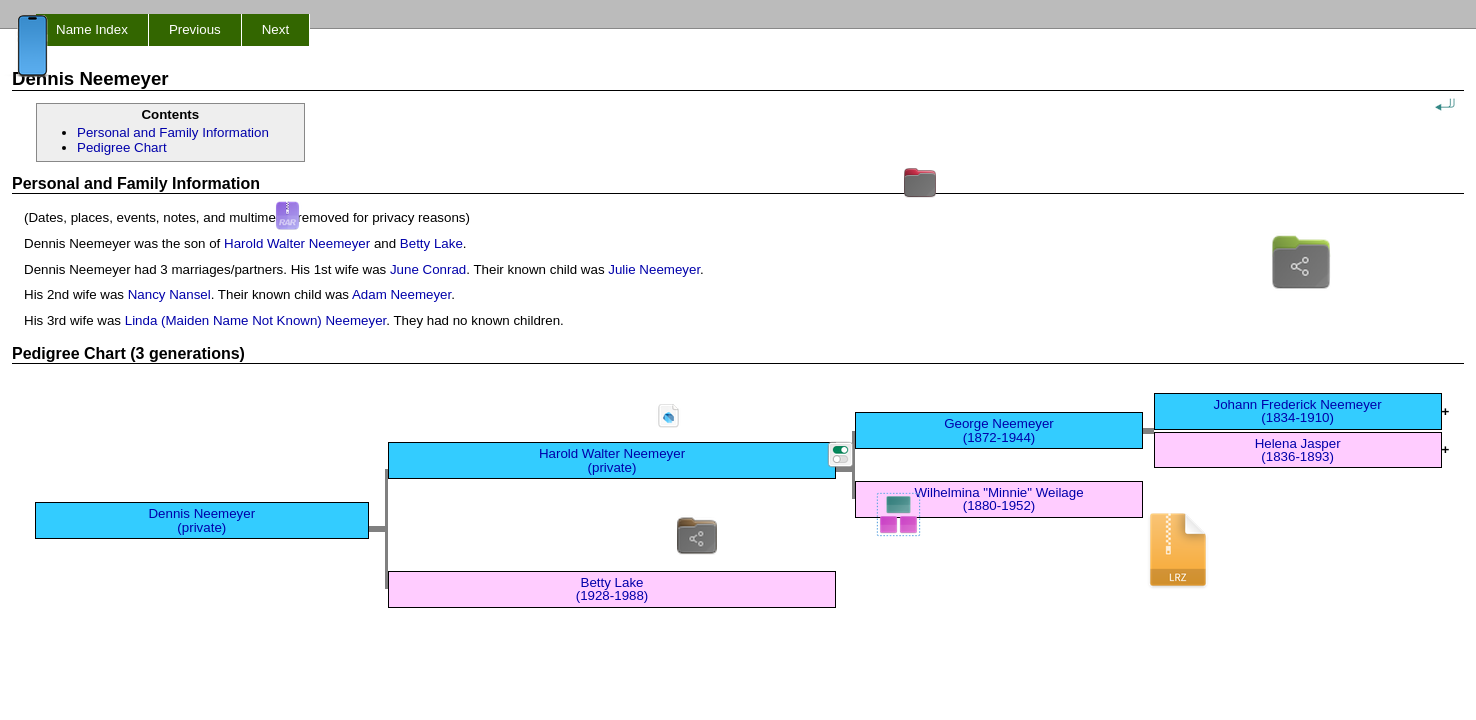 This screenshot has height=720, width=1476. Describe the element at coordinates (920, 182) in the screenshot. I see `open a folder or directory` at that location.